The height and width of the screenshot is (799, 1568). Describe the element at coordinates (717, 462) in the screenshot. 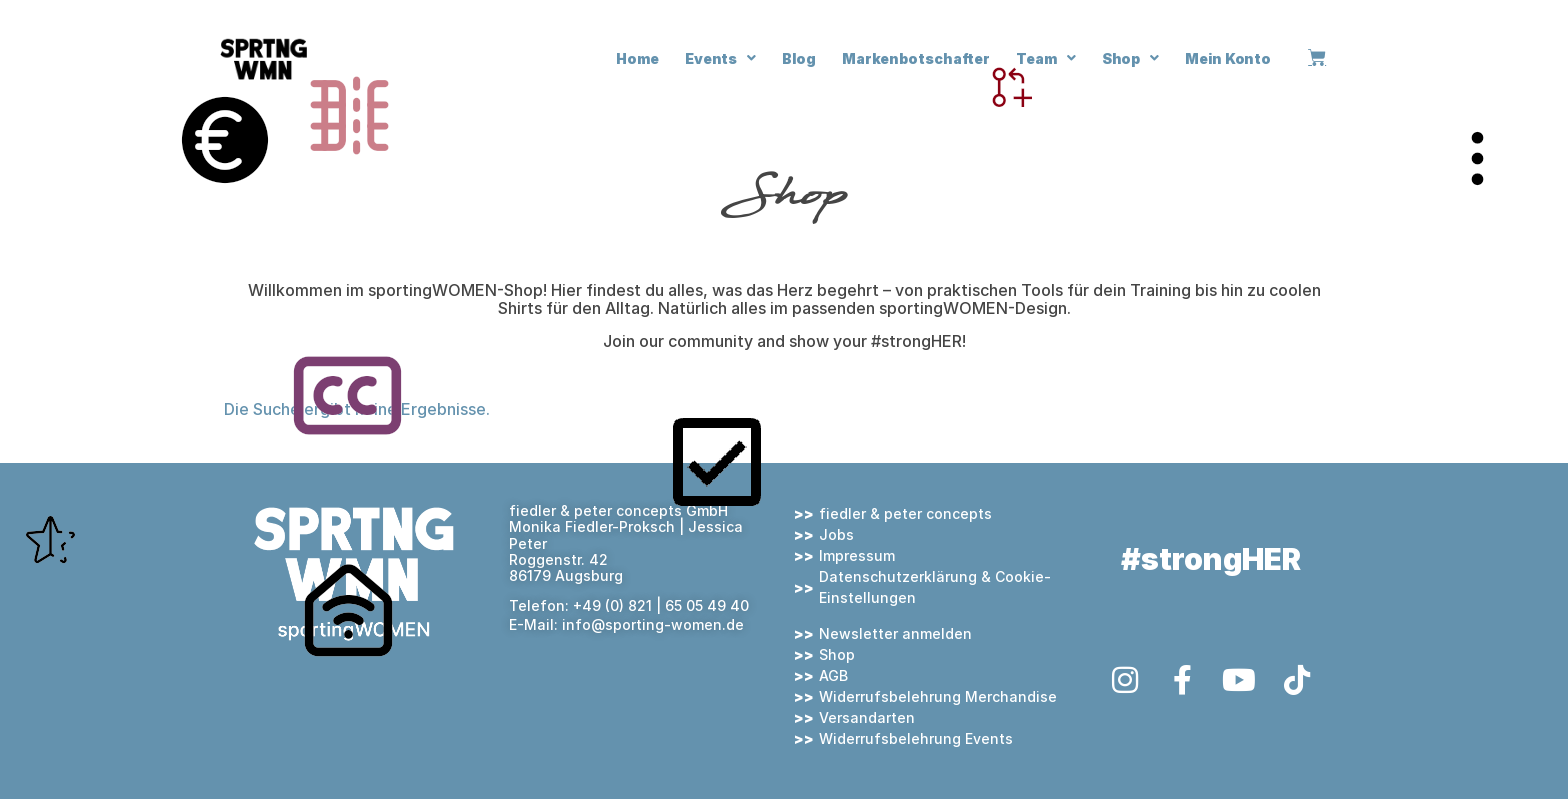

I see `select or confirm an option` at that location.